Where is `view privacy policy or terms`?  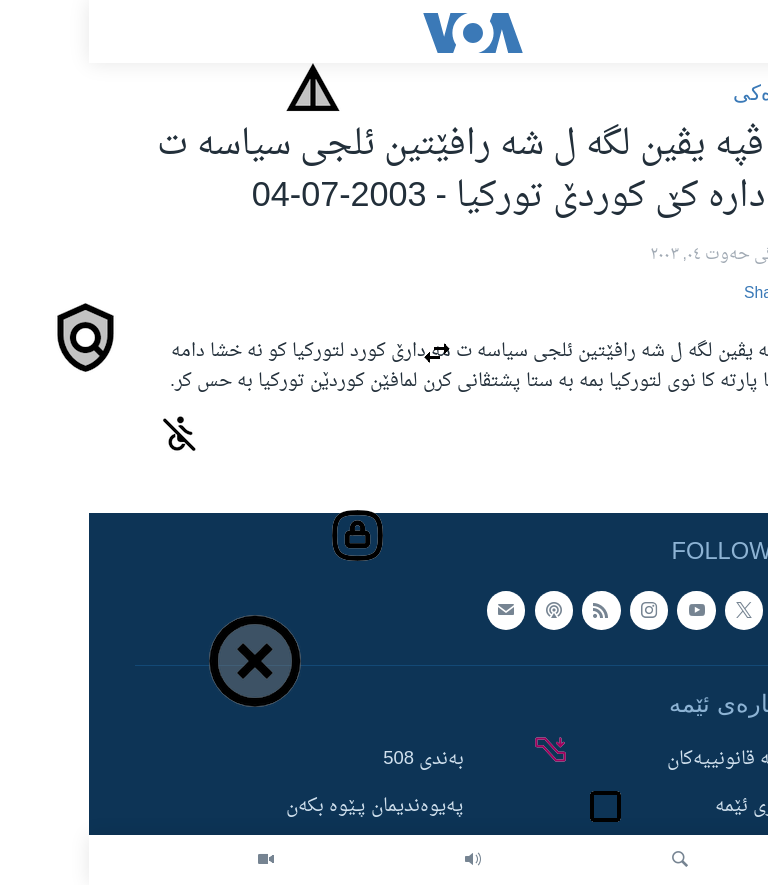
view privacy policy or terms is located at coordinates (85, 337).